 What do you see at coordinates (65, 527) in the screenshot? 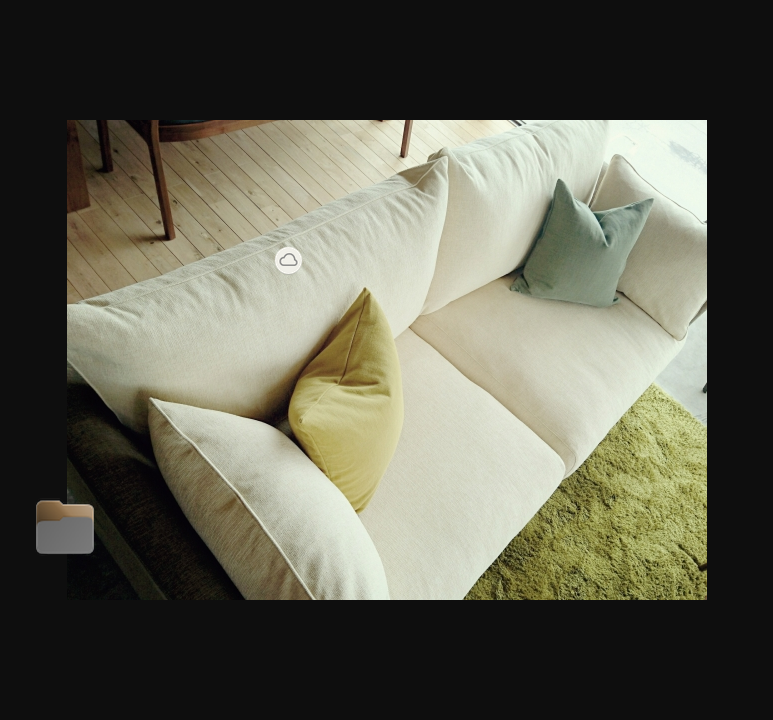
I see `indicates a folder is currently open or expanded` at bounding box center [65, 527].